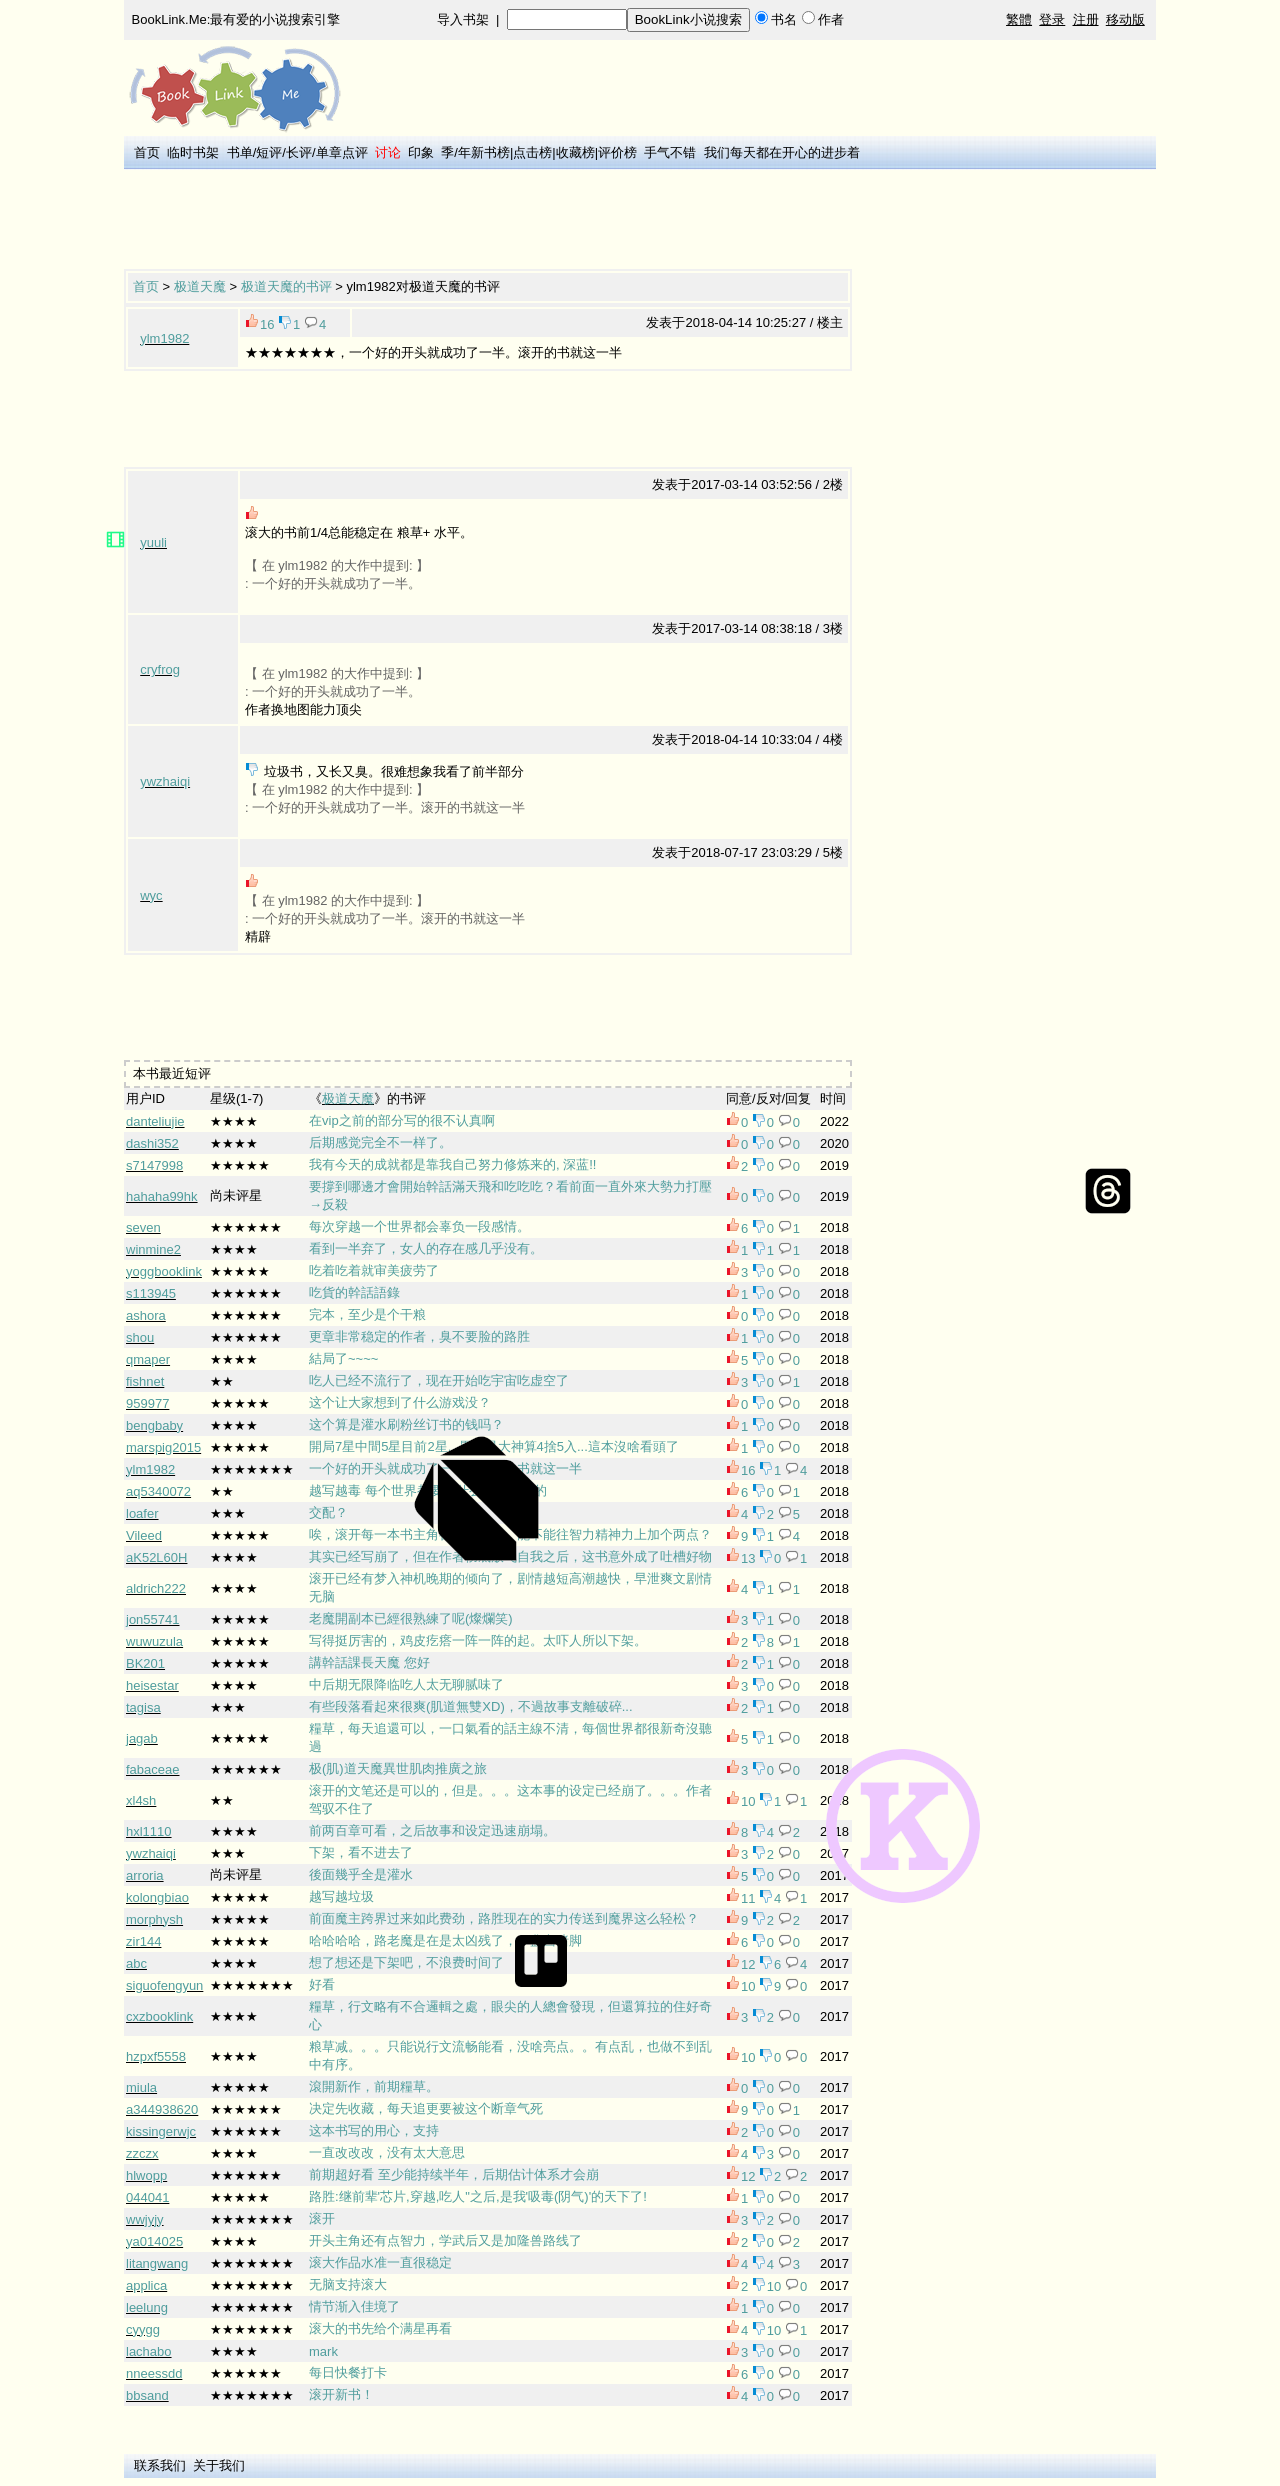 This screenshot has height=2486, width=1280. What do you see at coordinates (1108, 1191) in the screenshot?
I see `open the Threads app` at bounding box center [1108, 1191].